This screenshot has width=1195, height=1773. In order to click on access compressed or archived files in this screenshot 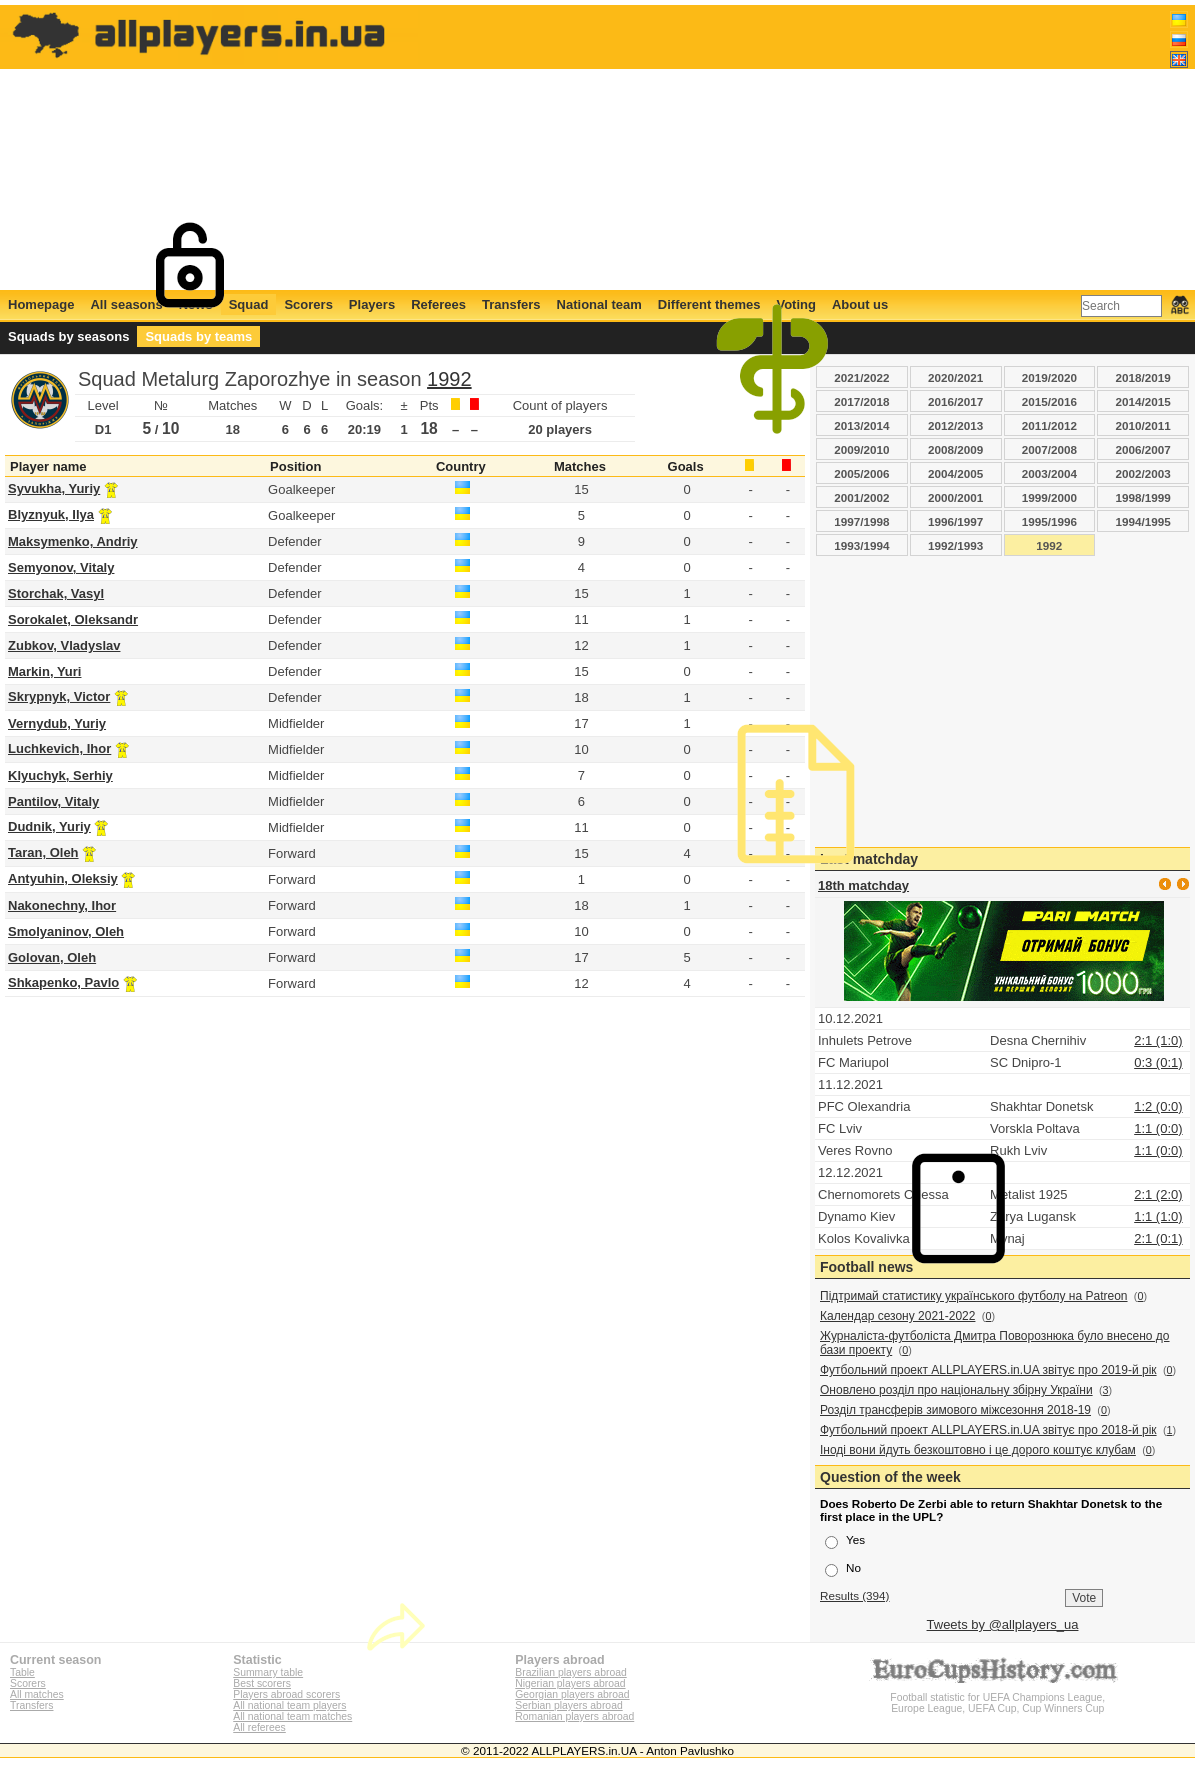, I will do `click(796, 794)`.